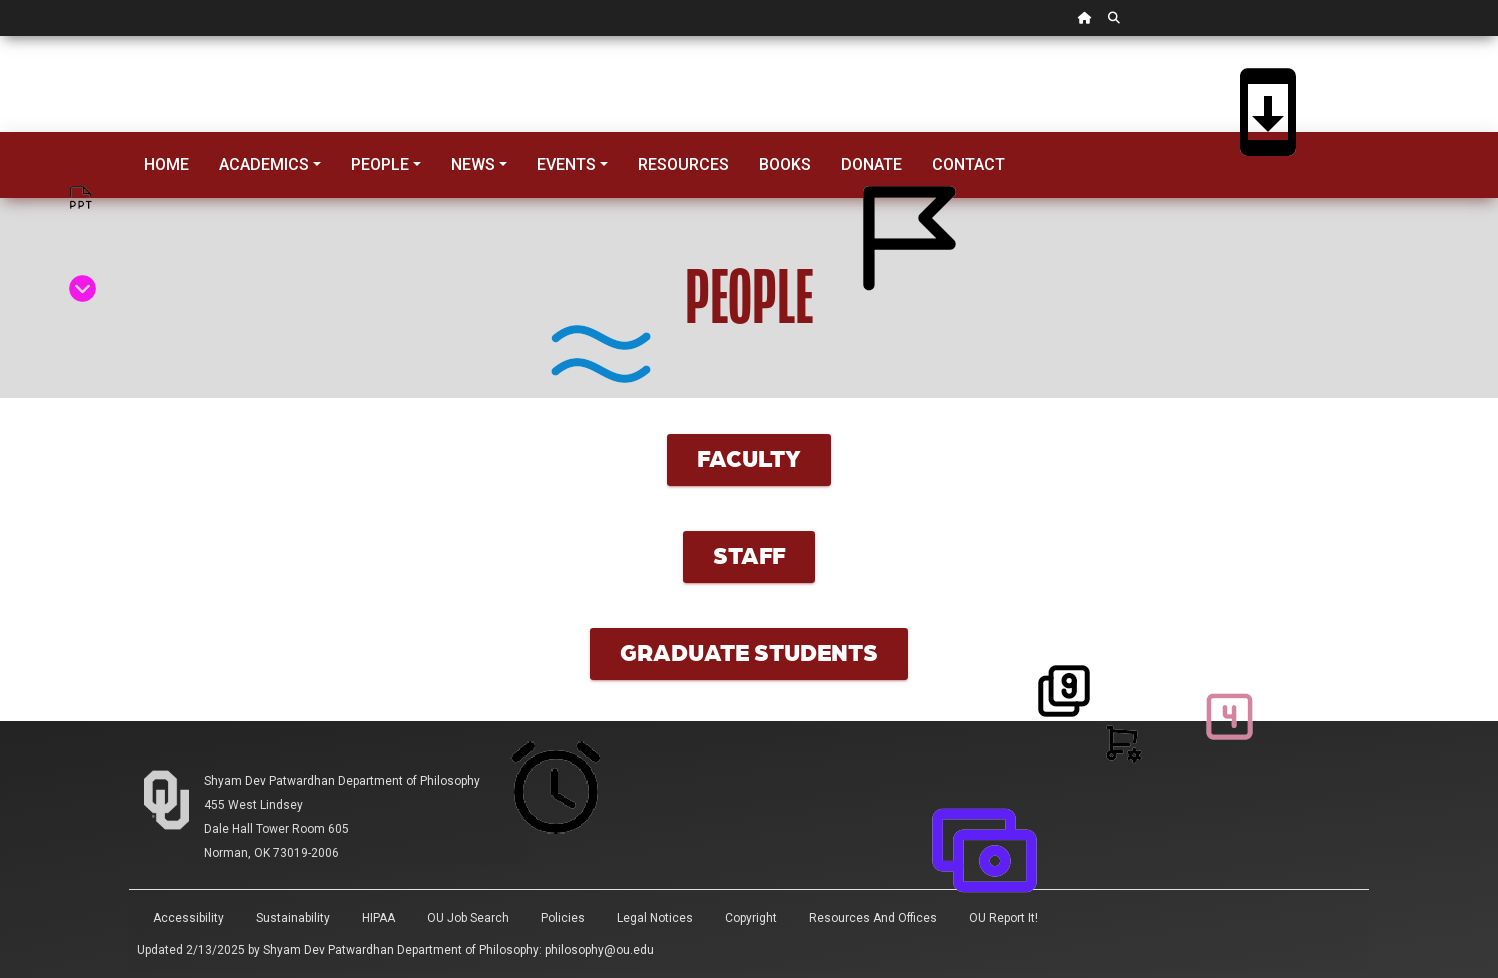 The image size is (1498, 978). I want to click on expand to show more content, so click(82, 288).